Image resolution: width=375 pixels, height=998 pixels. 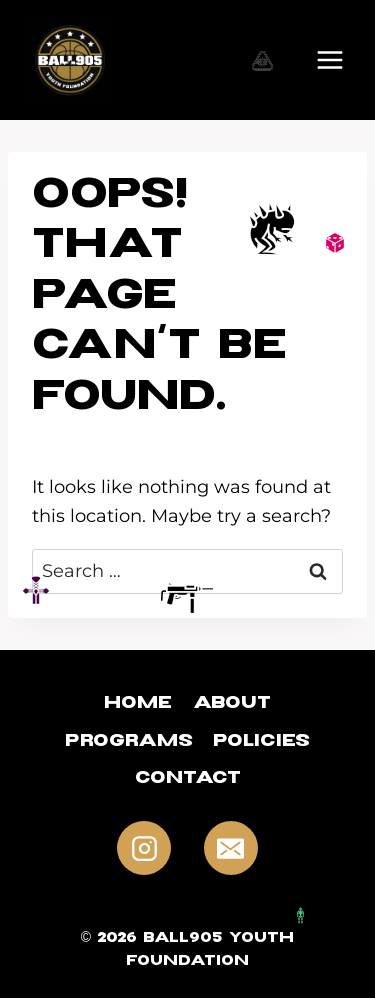 What do you see at coordinates (272, 229) in the screenshot?
I see `select troglodyte character or creature class` at bounding box center [272, 229].